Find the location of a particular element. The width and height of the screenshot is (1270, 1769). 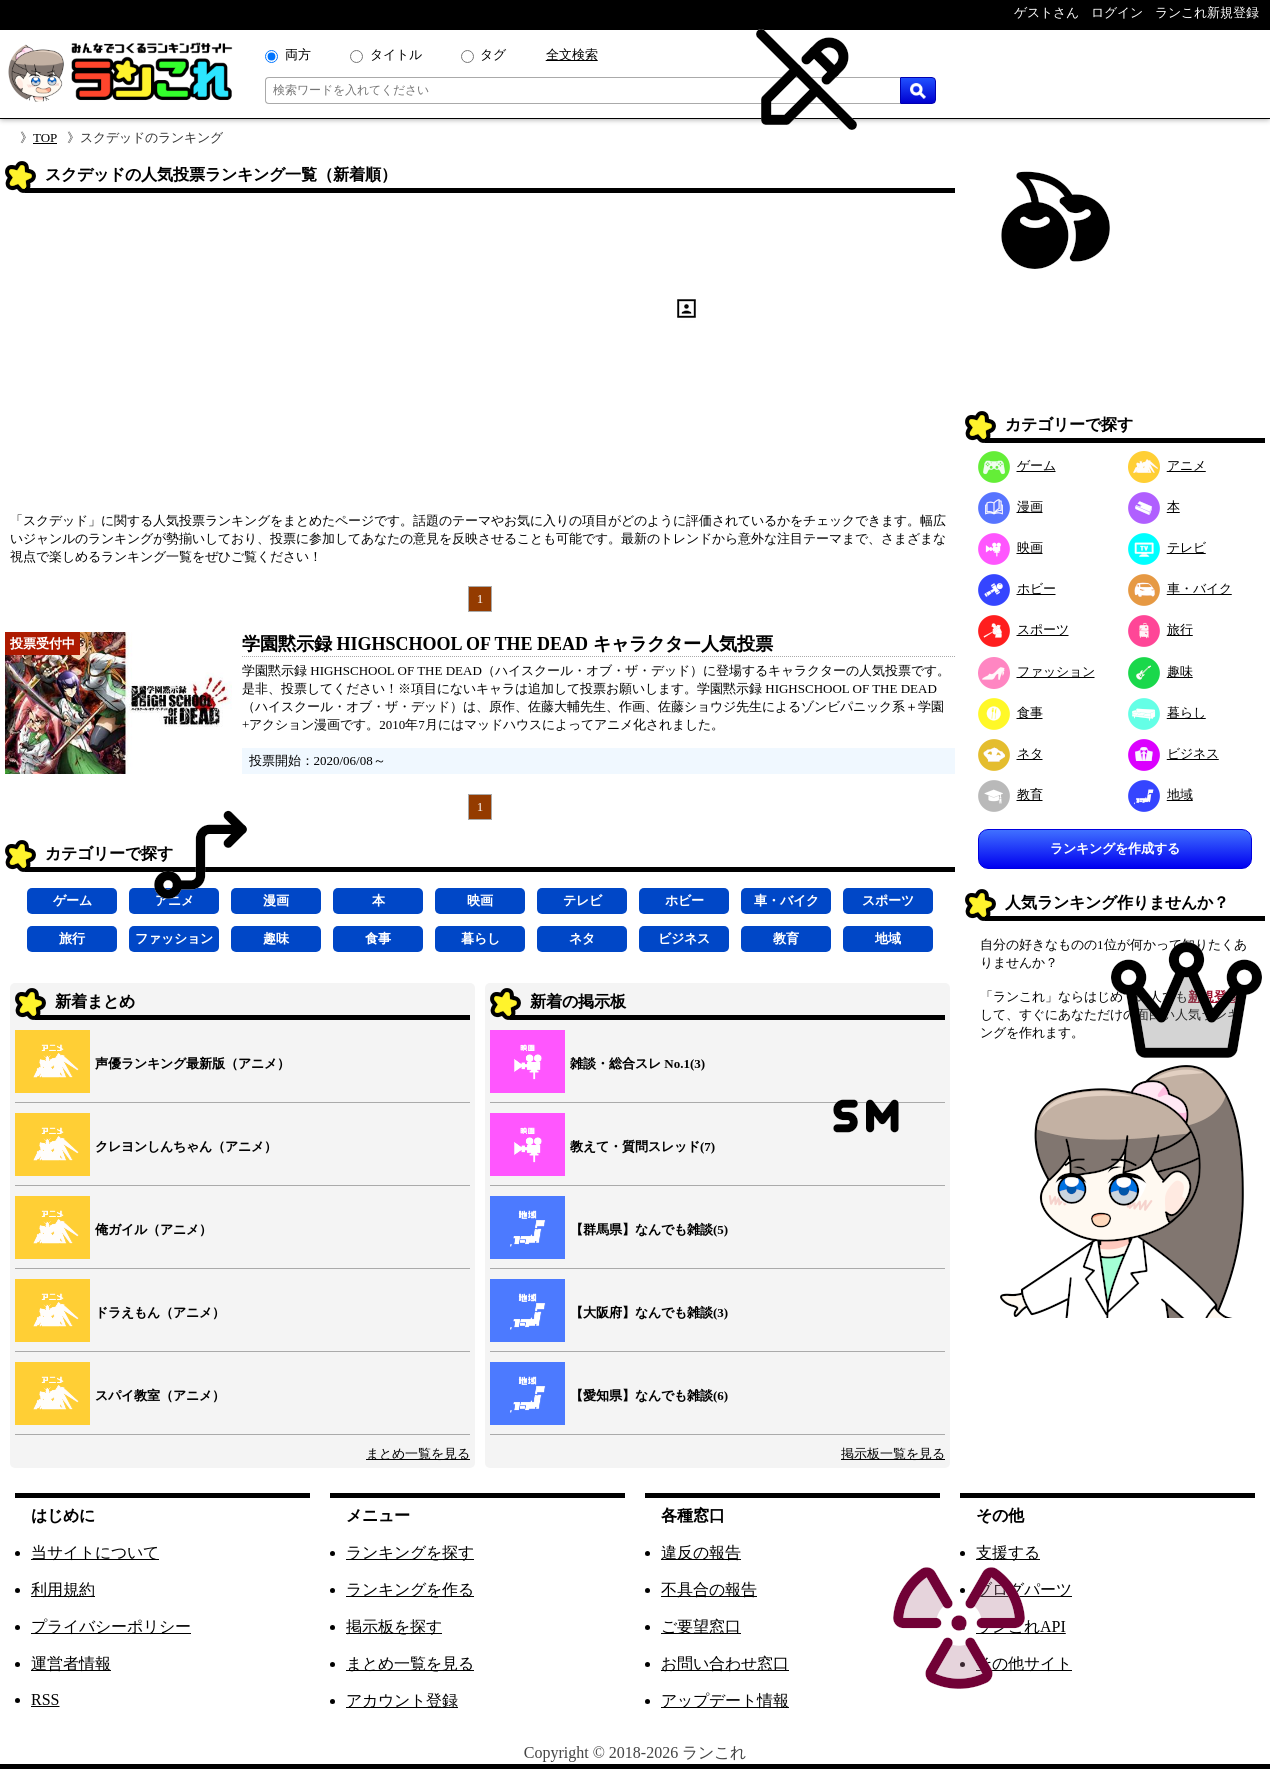

follow a guided path or tutorial is located at coordinates (200, 852).